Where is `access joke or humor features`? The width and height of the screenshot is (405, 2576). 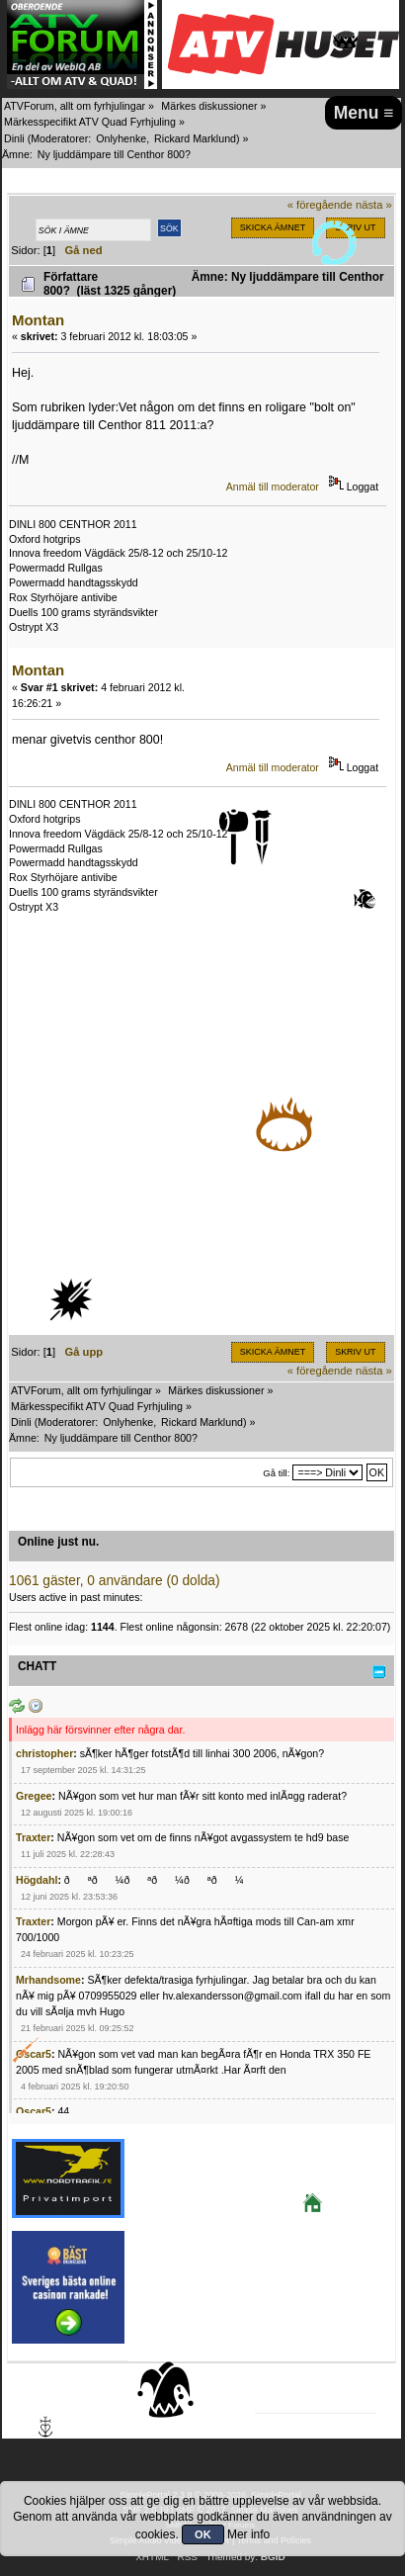 access joke or humor features is located at coordinates (165, 2389).